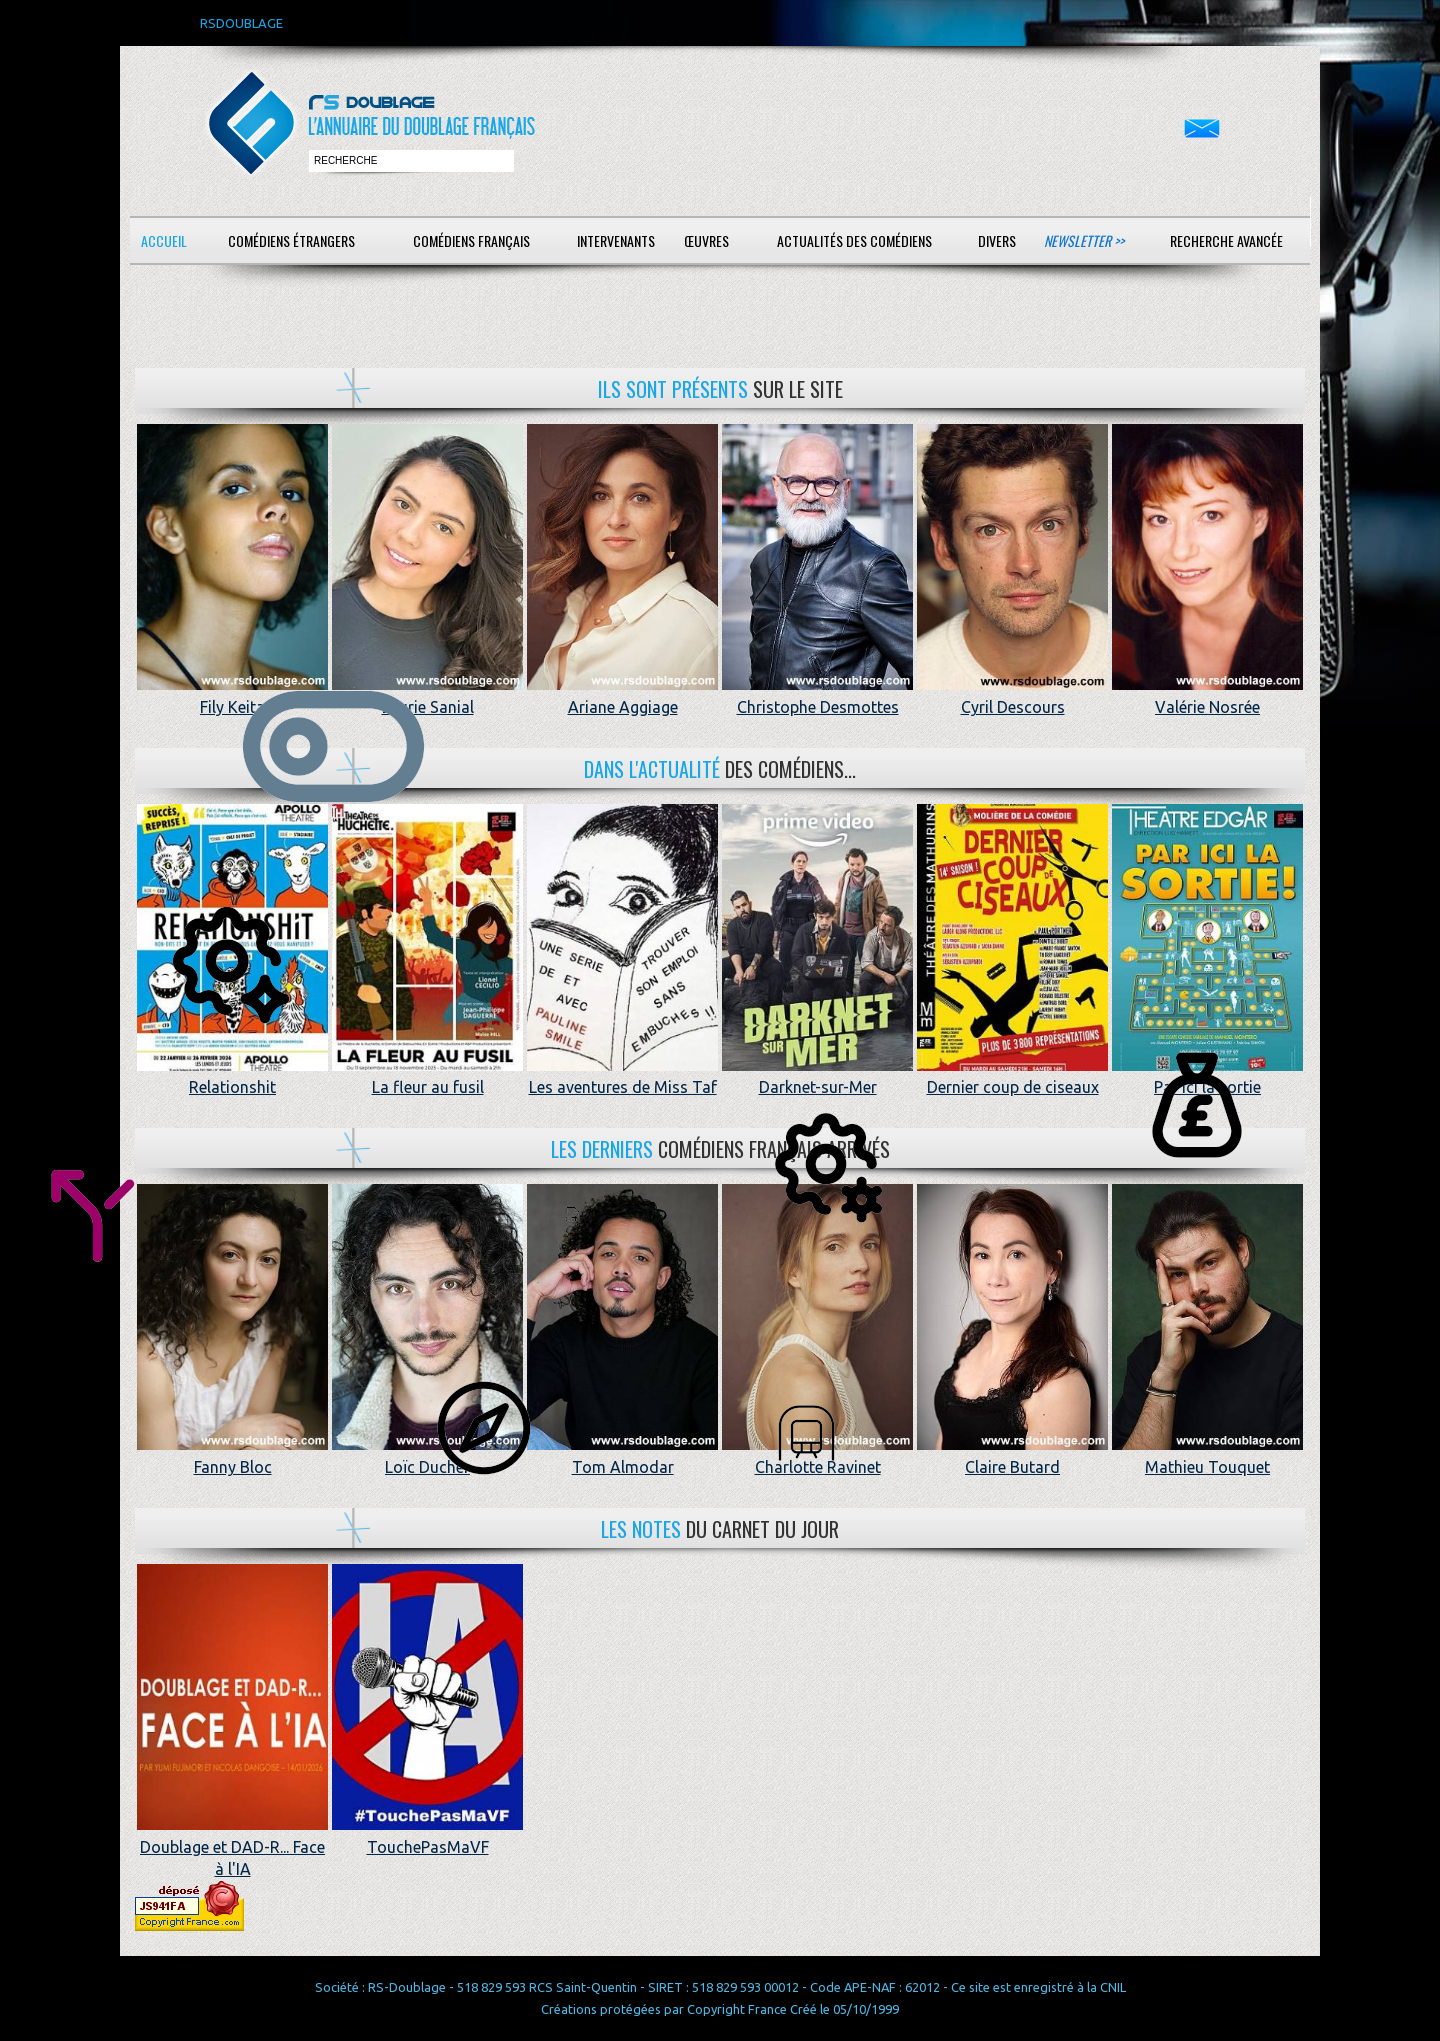 The height and width of the screenshot is (2041, 1440). I want to click on access settings or preferences, so click(826, 1164).